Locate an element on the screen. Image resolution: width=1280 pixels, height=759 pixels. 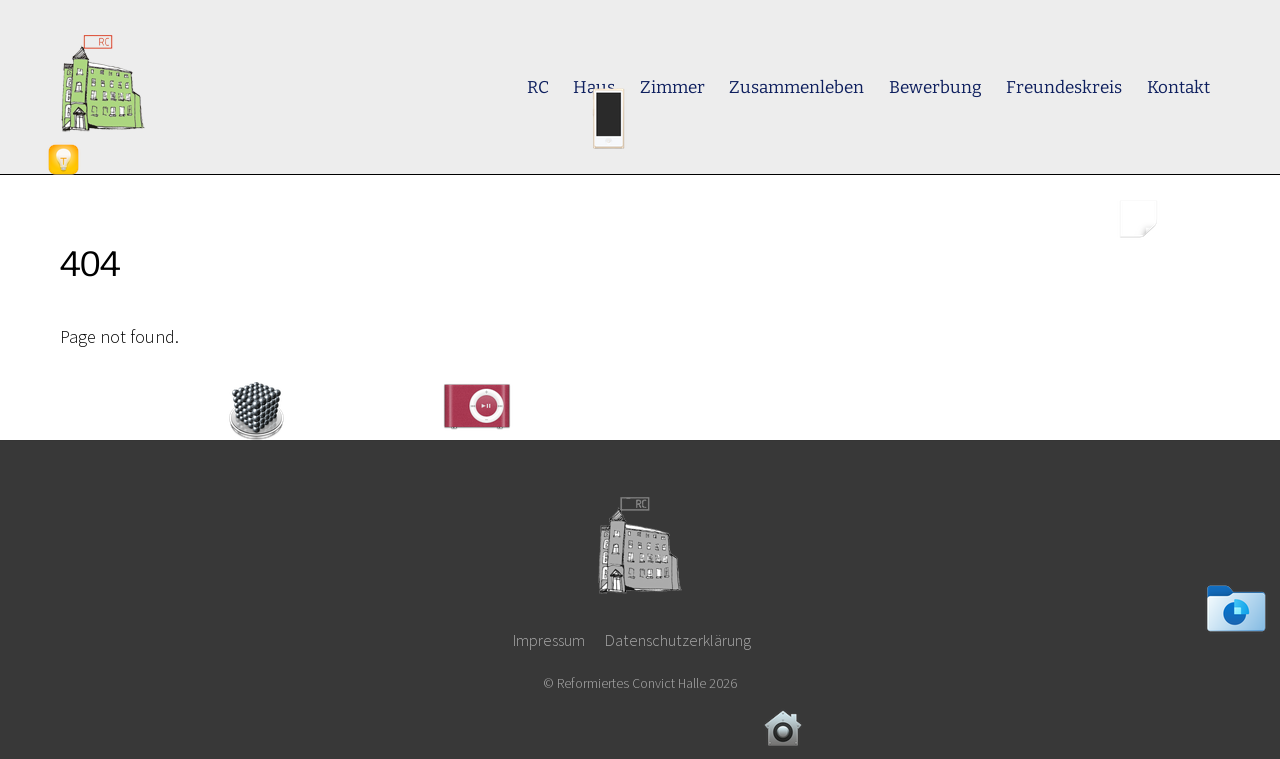
open microsoft dynamics 365 sales folder is located at coordinates (1236, 610).